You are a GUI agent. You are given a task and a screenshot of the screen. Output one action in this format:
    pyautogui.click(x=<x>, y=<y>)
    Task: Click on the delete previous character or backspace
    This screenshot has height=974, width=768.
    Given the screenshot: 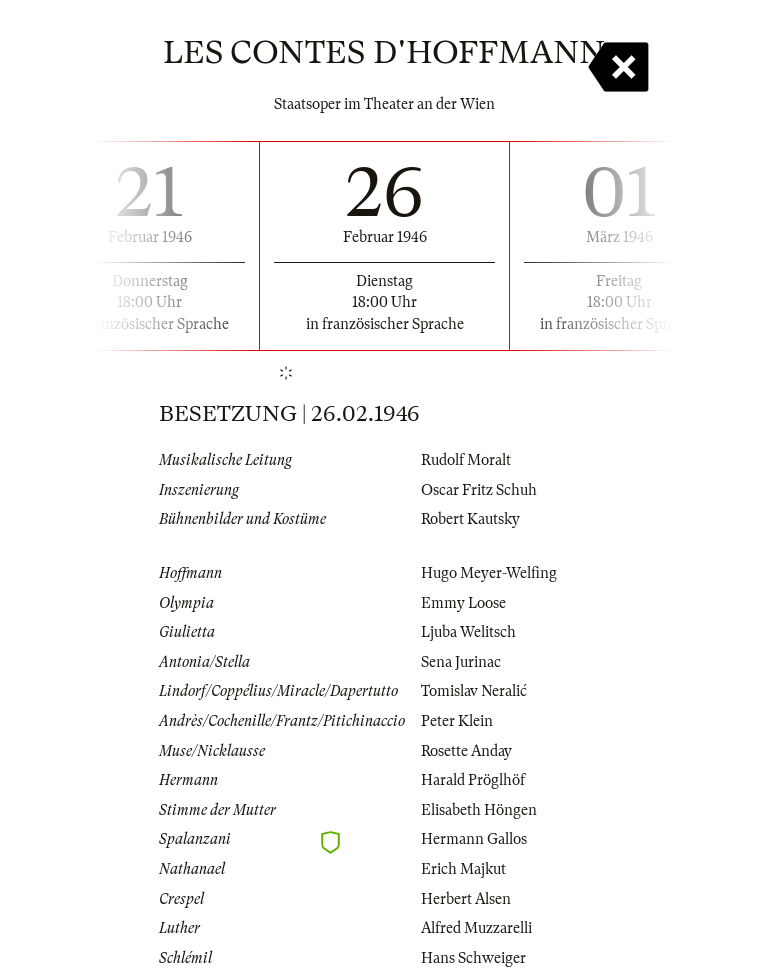 What is the action you would take?
    pyautogui.click(x=621, y=67)
    